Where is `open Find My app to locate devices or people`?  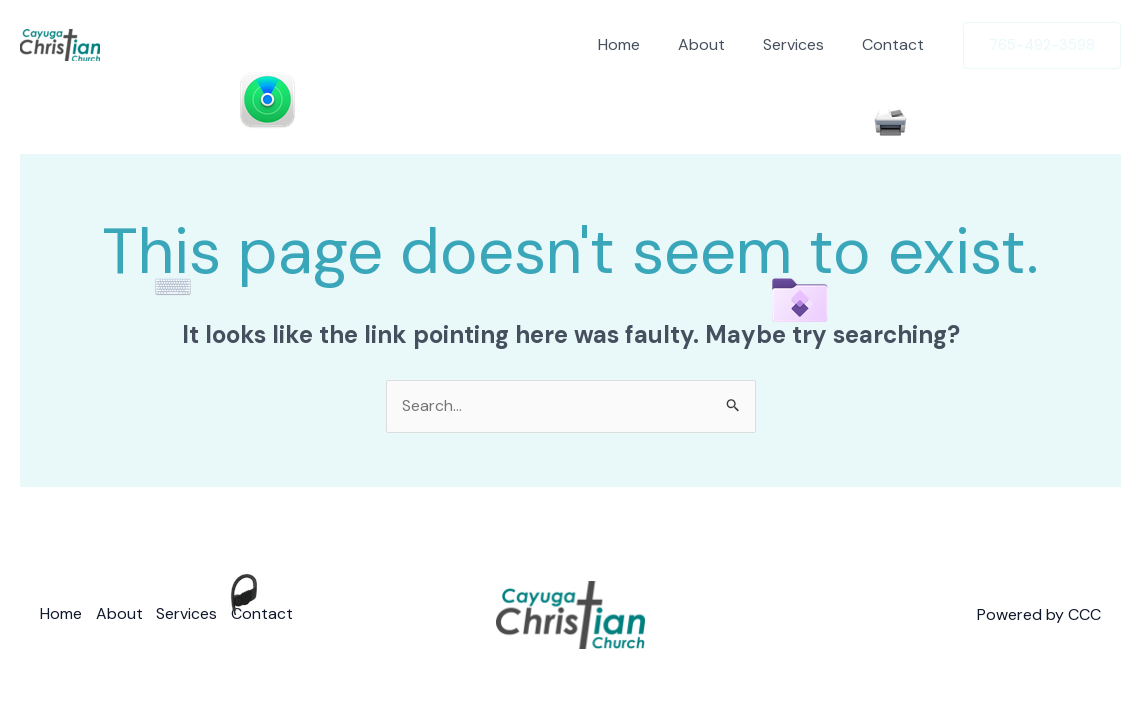 open Find My app to locate devices or people is located at coordinates (267, 99).